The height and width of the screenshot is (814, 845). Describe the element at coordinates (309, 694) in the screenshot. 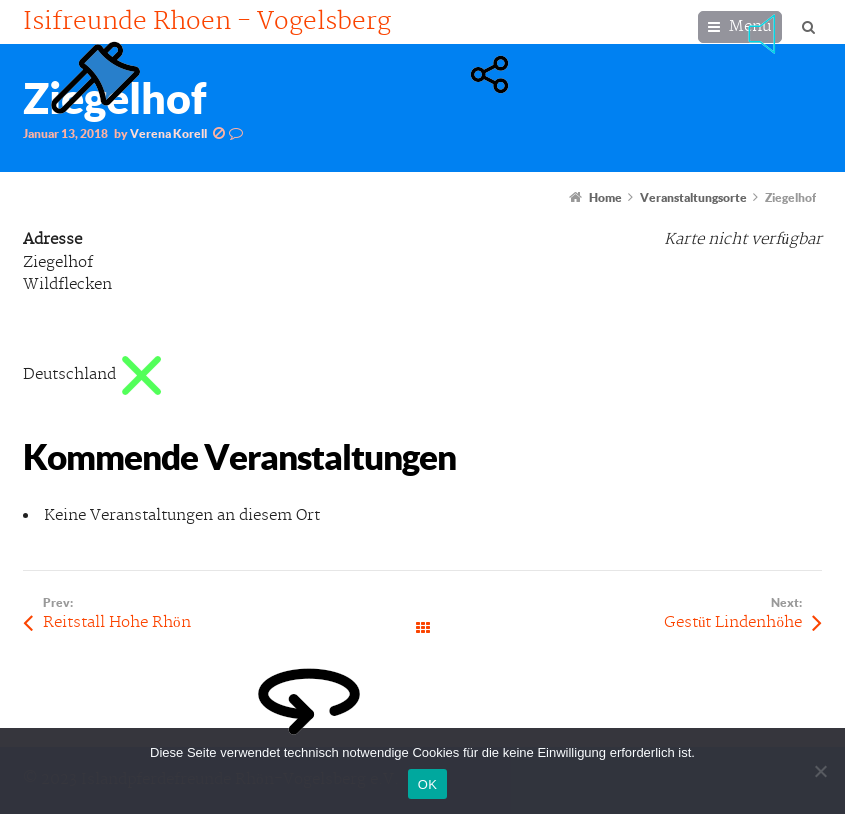

I see `rotate to view 360-degree content` at that location.